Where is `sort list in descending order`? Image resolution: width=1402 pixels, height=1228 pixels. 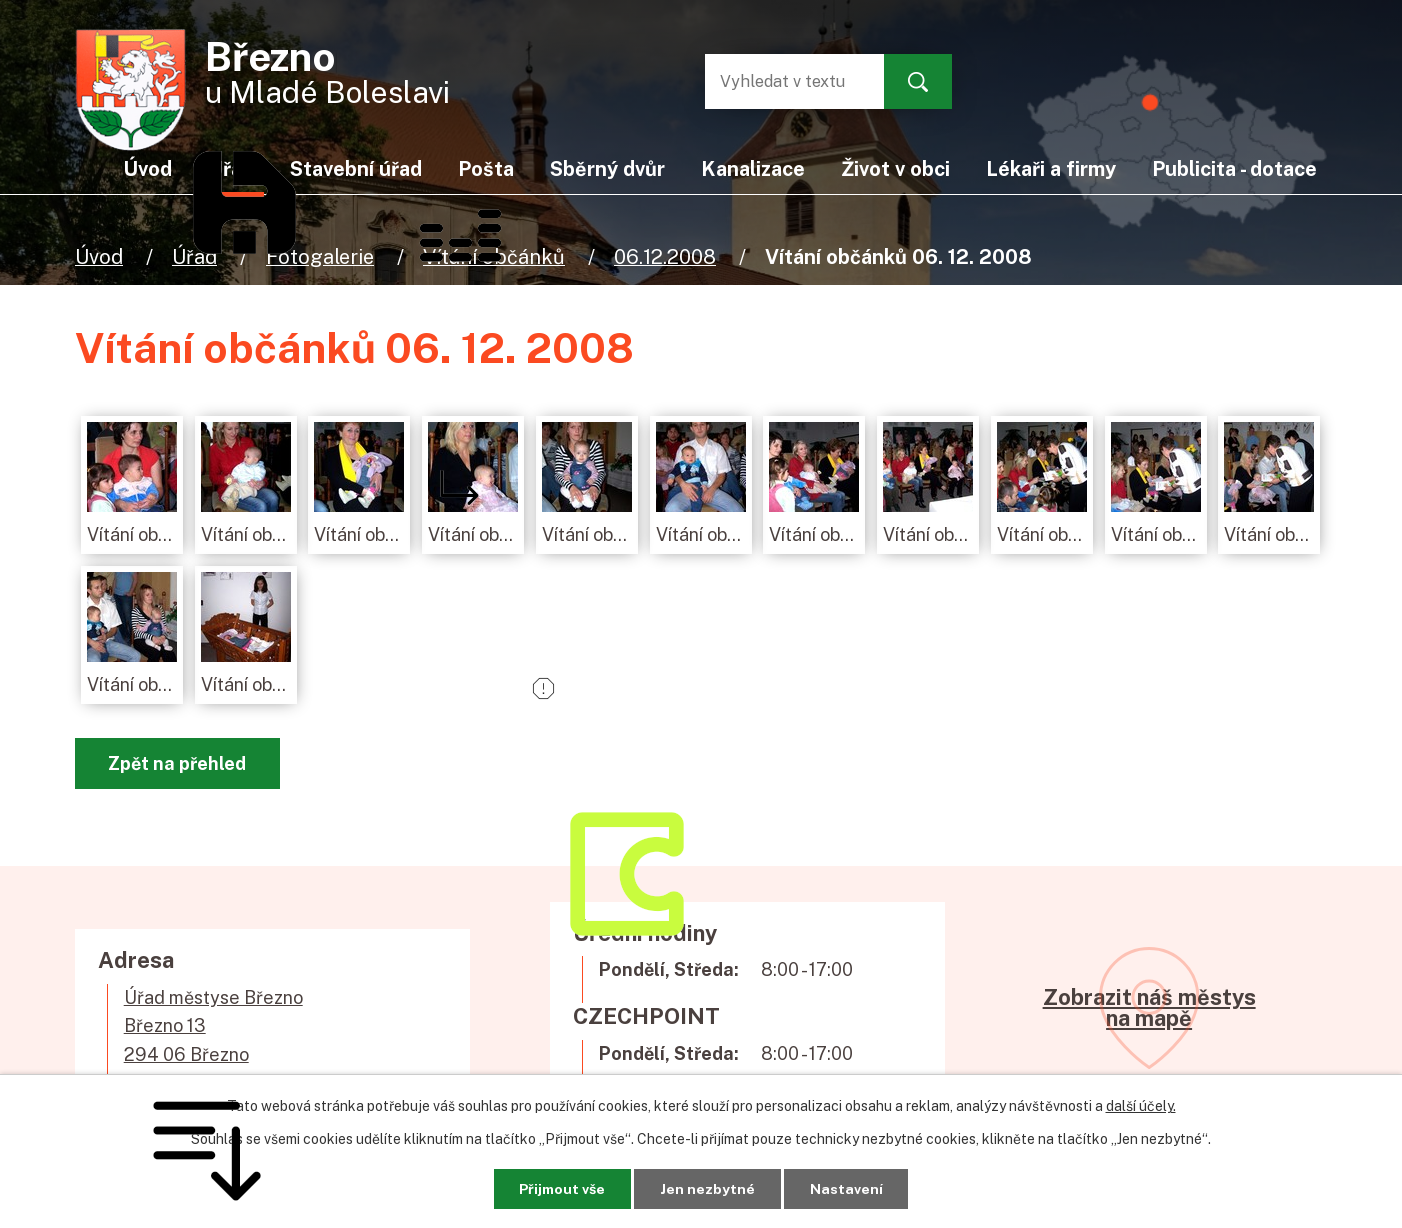 sort list in descending order is located at coordinates (207, 1147).